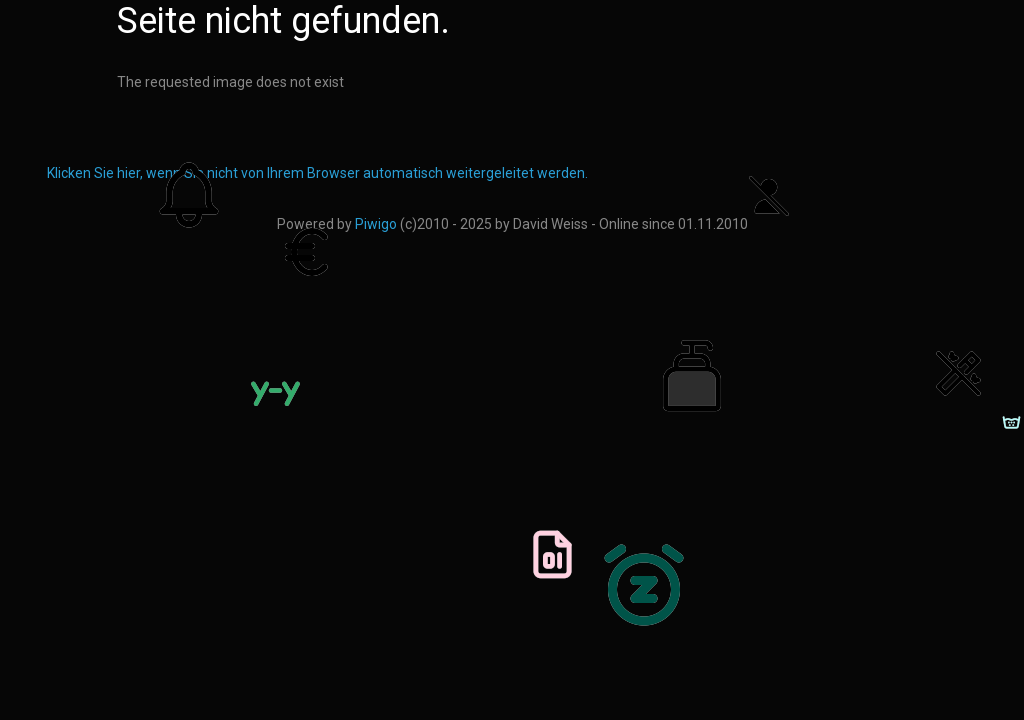 The width and height of the screenshot is (1024, 720). What do you see at coordinates (552, 554) in the screenshot?
I see `view a file containing numeric data` at bounding box center [552, 554].